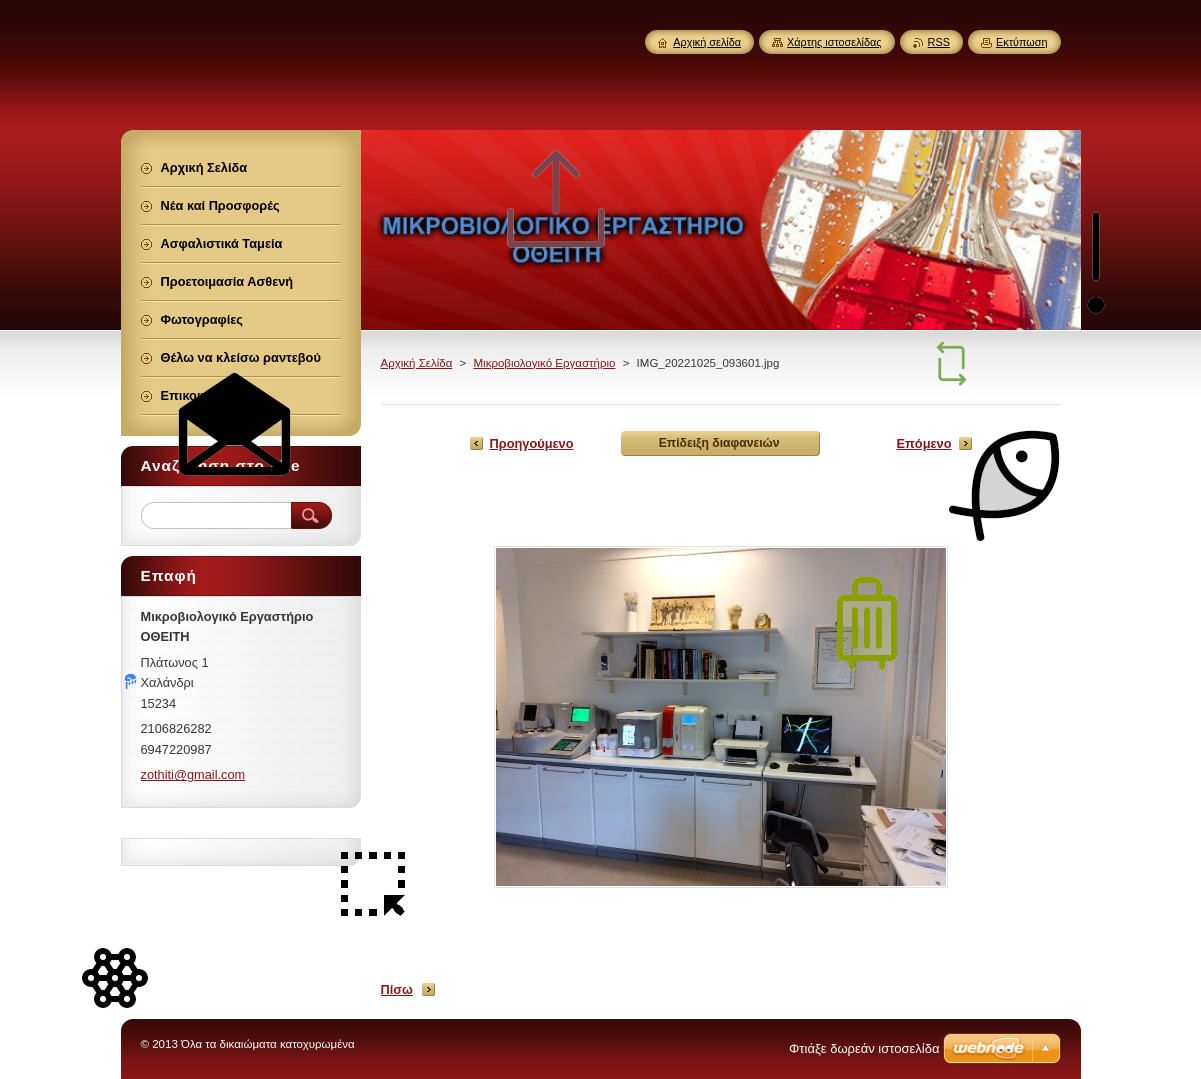 This screenshot has width=1201, height=1079. Describe the element at coordinates (373, 884) in the screenshot. I see `select or highlight an area` at that location.